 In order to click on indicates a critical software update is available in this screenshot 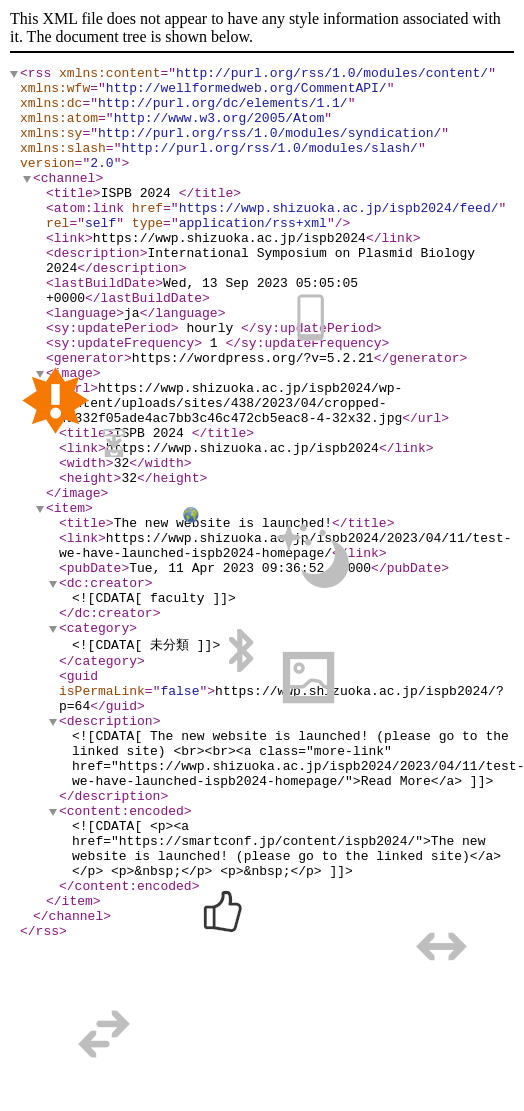, I will do `click(55, 400)`.